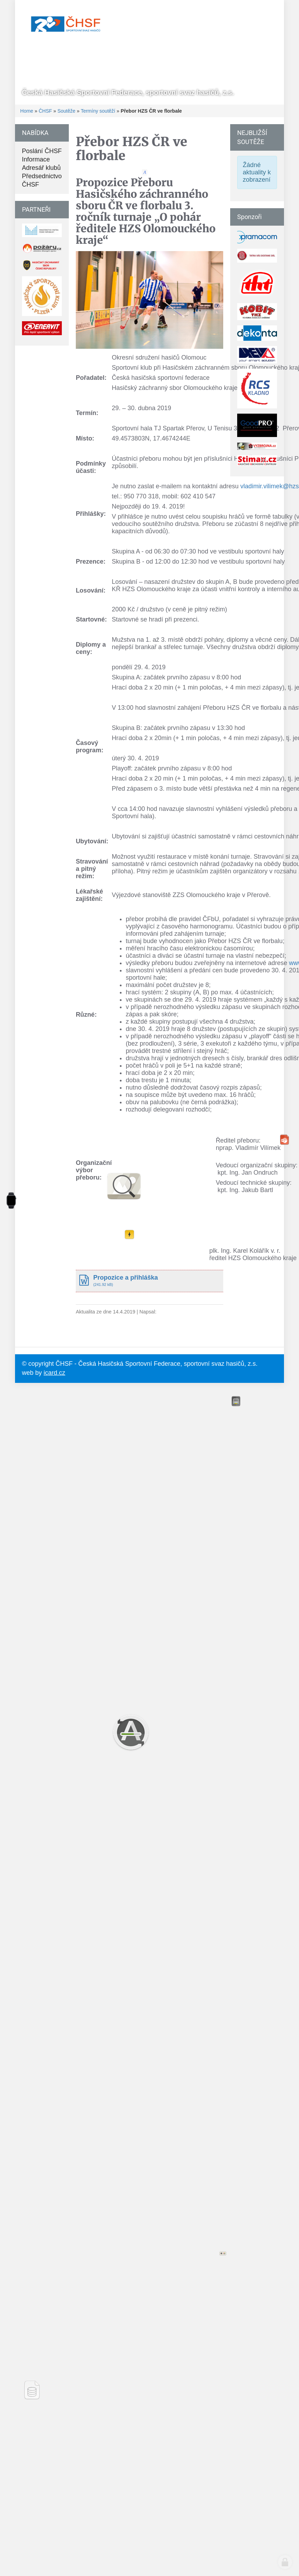  What do you see at coordinates (223, 2253) in the screenshot?
I see `game controller input device` at bounding box center [223, 2253].